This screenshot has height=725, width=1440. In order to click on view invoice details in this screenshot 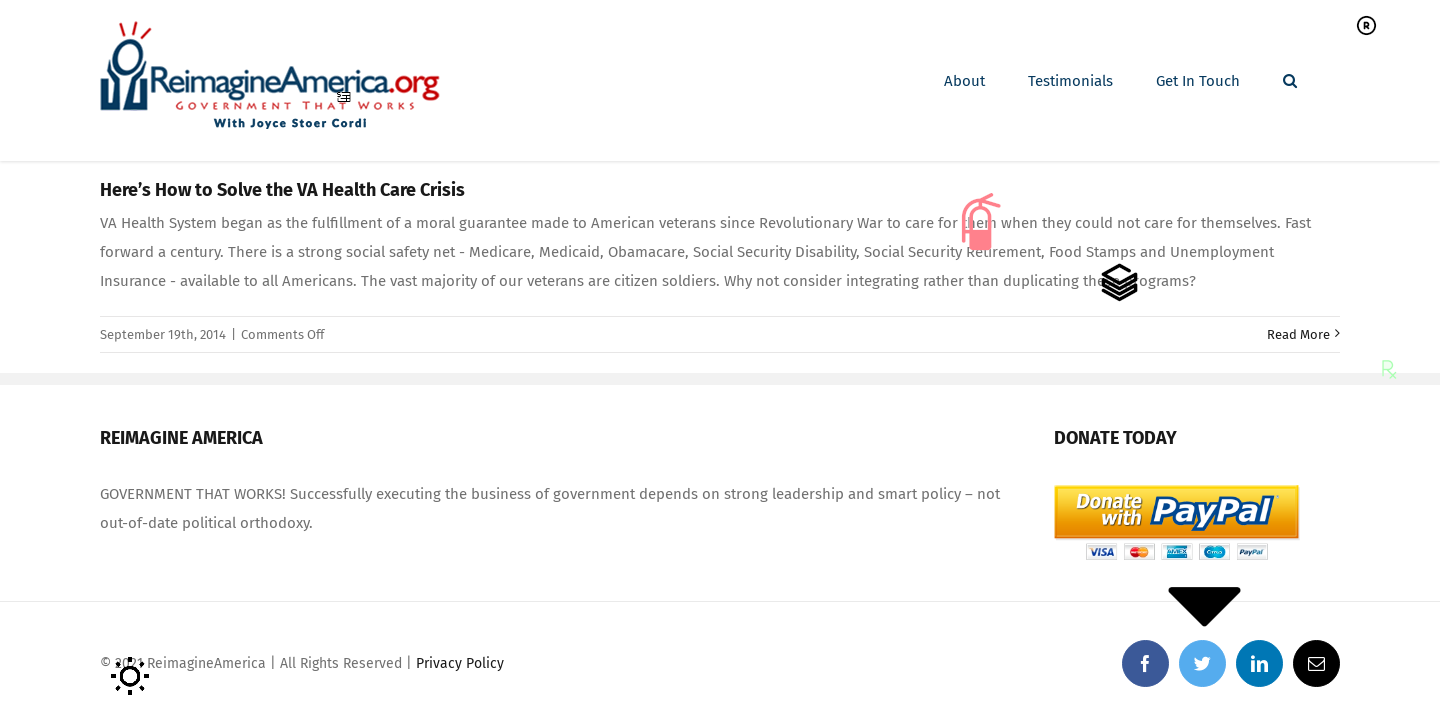, I will do `click(344, 97)`.